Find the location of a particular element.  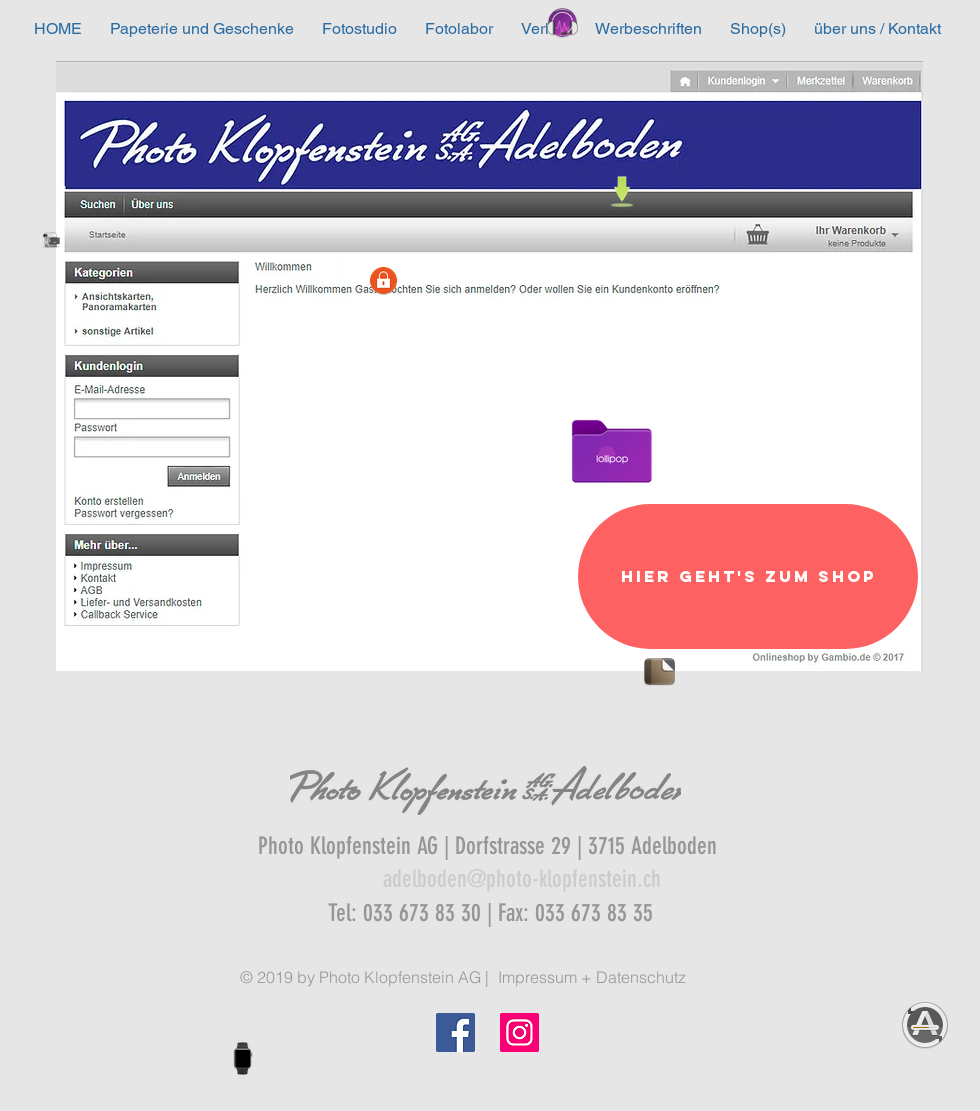

access video camera device settings is located at coordinates (51, 240).